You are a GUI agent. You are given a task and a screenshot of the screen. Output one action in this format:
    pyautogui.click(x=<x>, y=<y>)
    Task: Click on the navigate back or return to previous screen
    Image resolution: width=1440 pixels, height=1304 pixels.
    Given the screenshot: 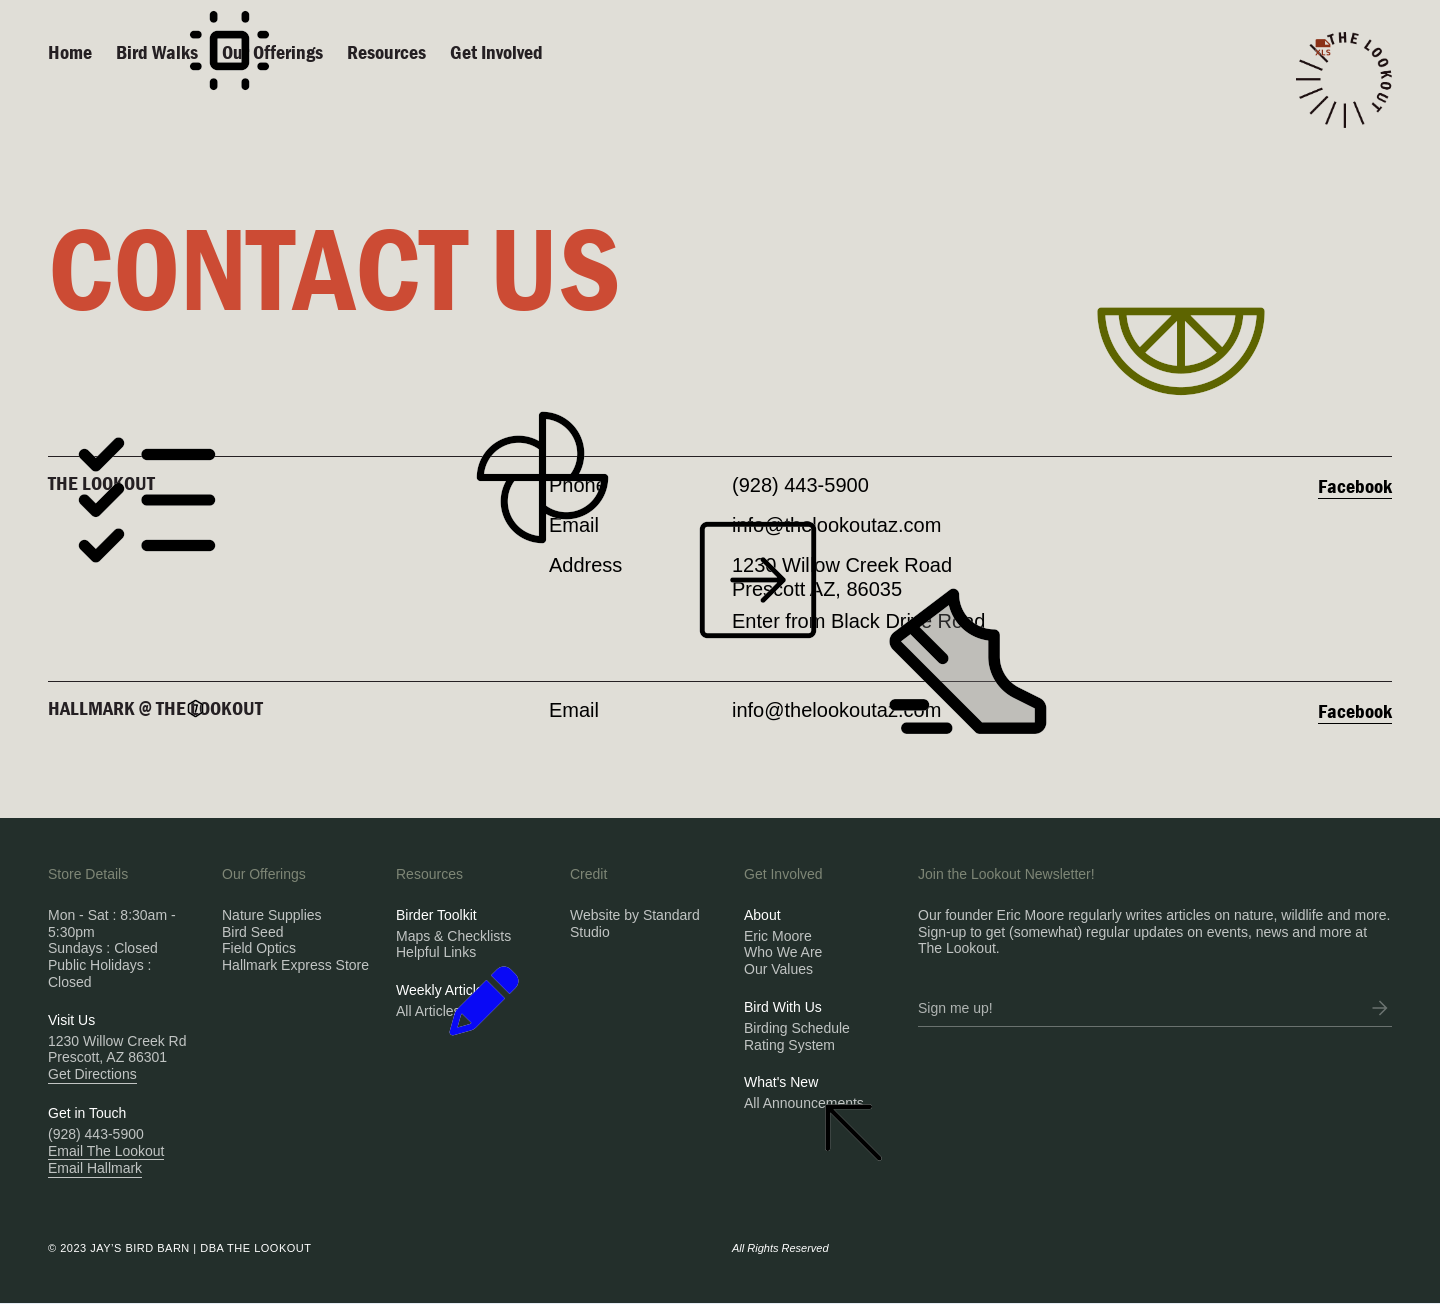 What is the action you would take?
    pyautogui.click(x=853, y=1132)
    